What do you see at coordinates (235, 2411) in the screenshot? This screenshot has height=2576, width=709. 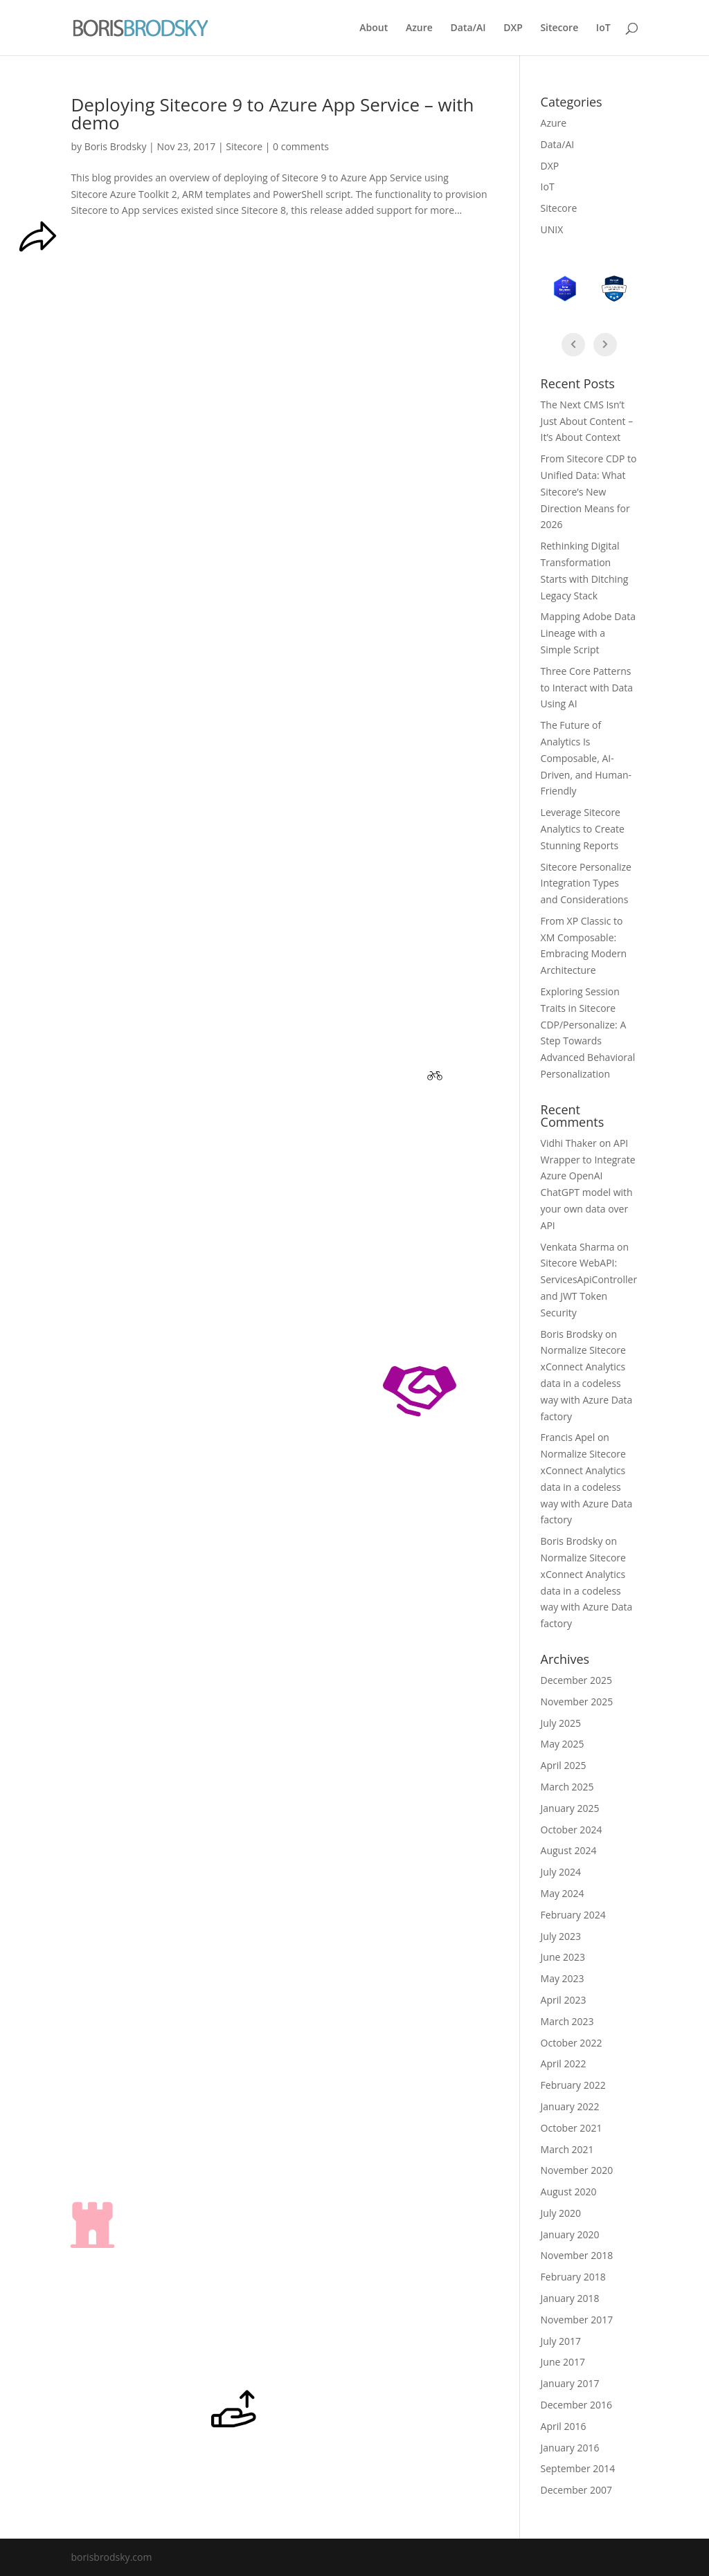 I see `upload or share from your hand` at bounding box center [235, 2411].